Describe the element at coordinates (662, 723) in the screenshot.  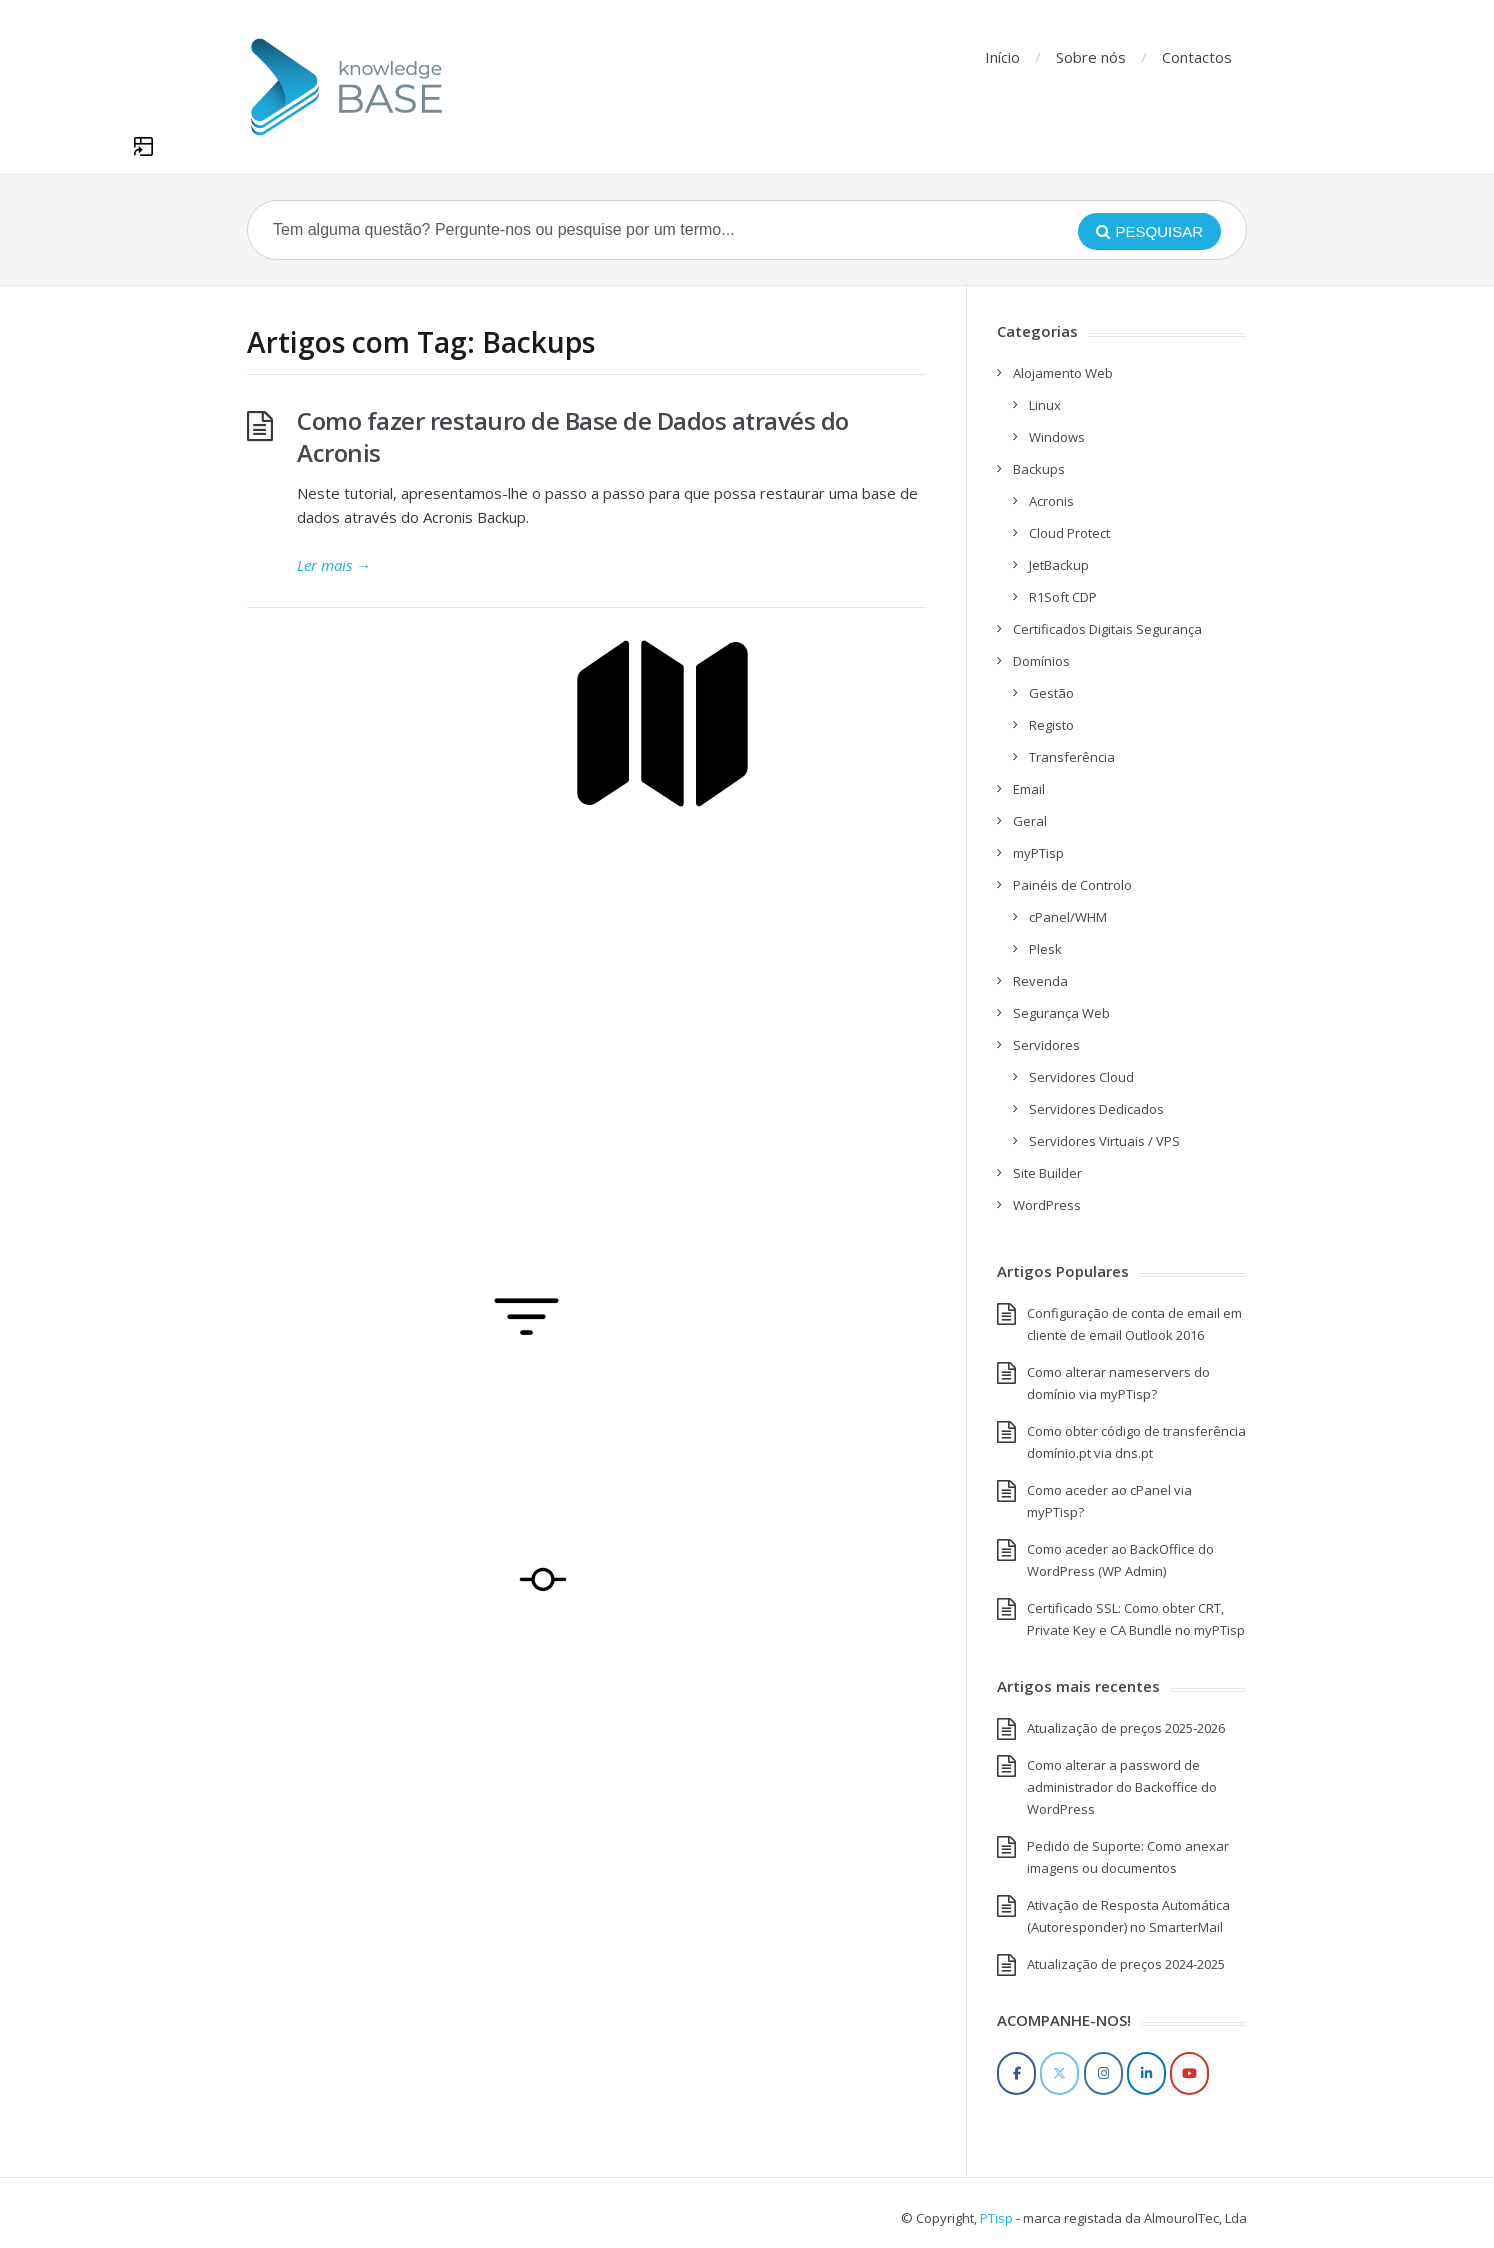
I see `open the map view` at that location.